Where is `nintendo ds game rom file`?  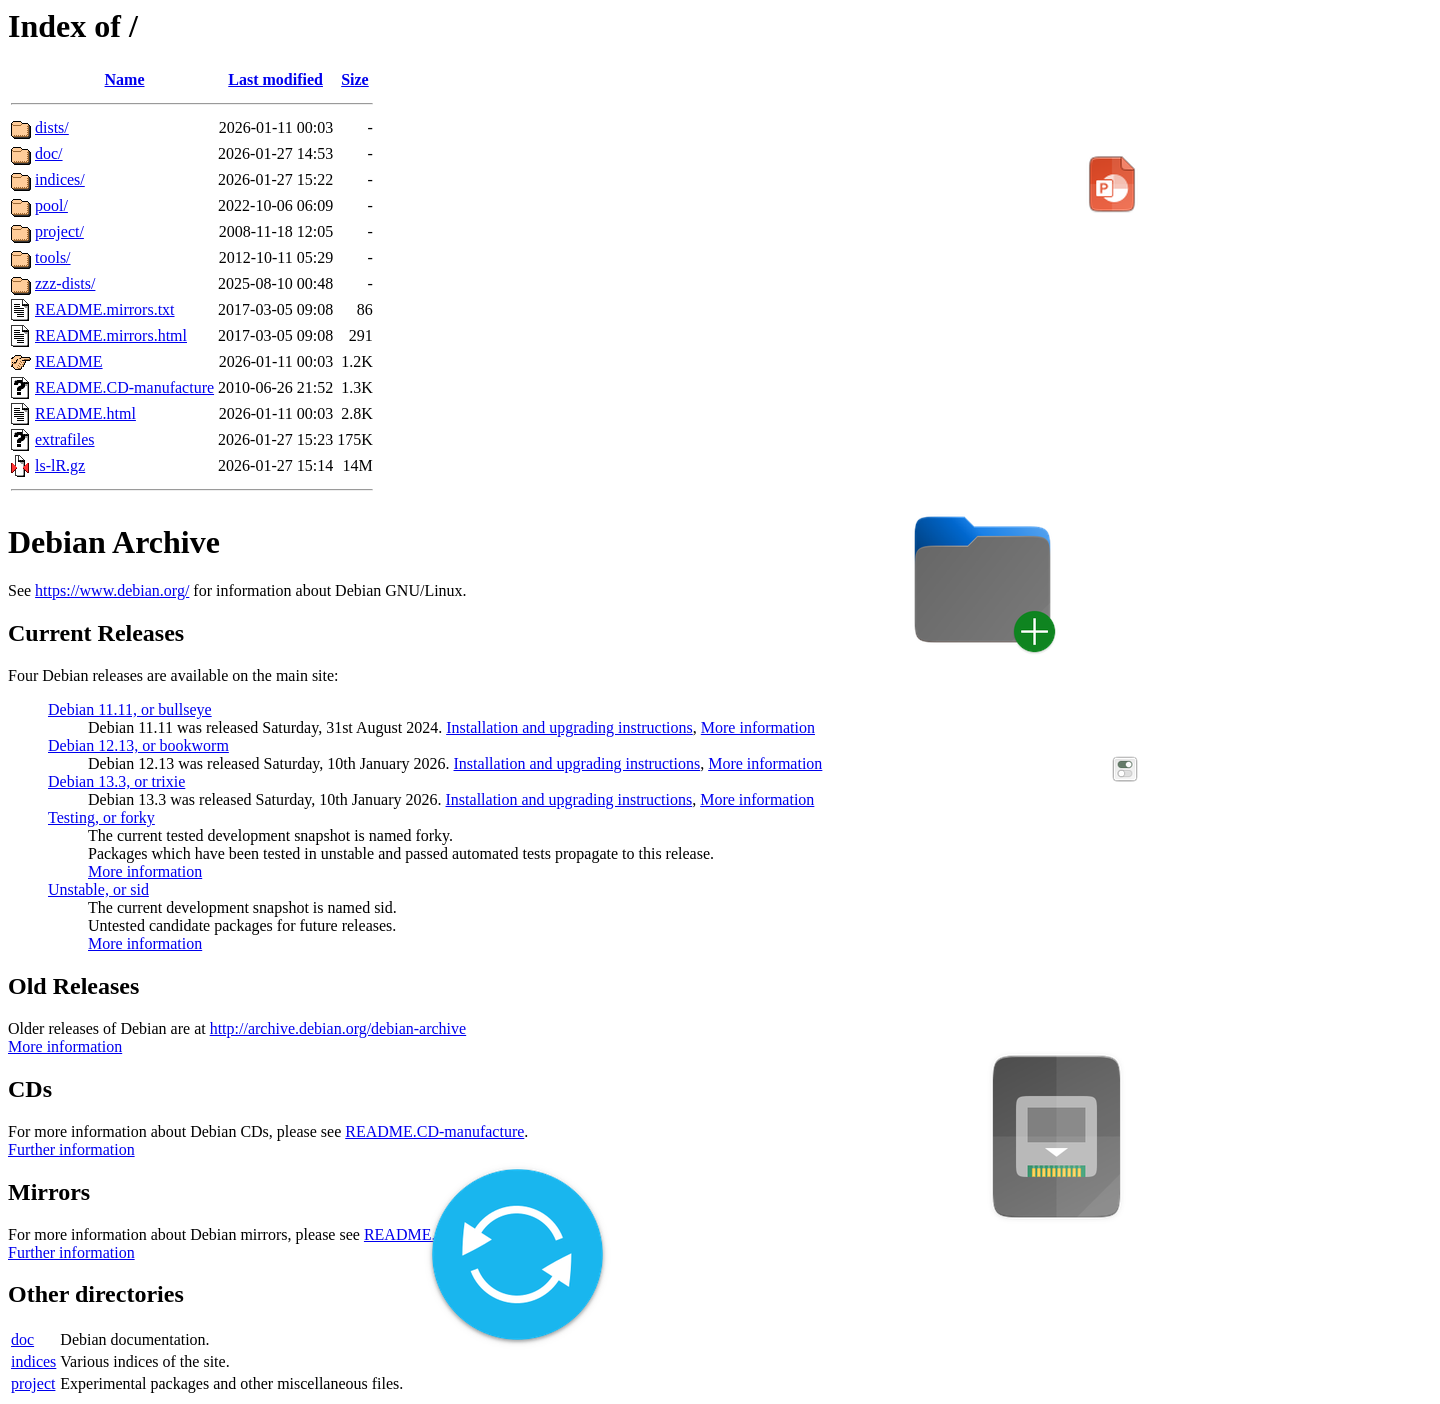 nintendo ds game rom file is located at coordinates (1056, 1136).